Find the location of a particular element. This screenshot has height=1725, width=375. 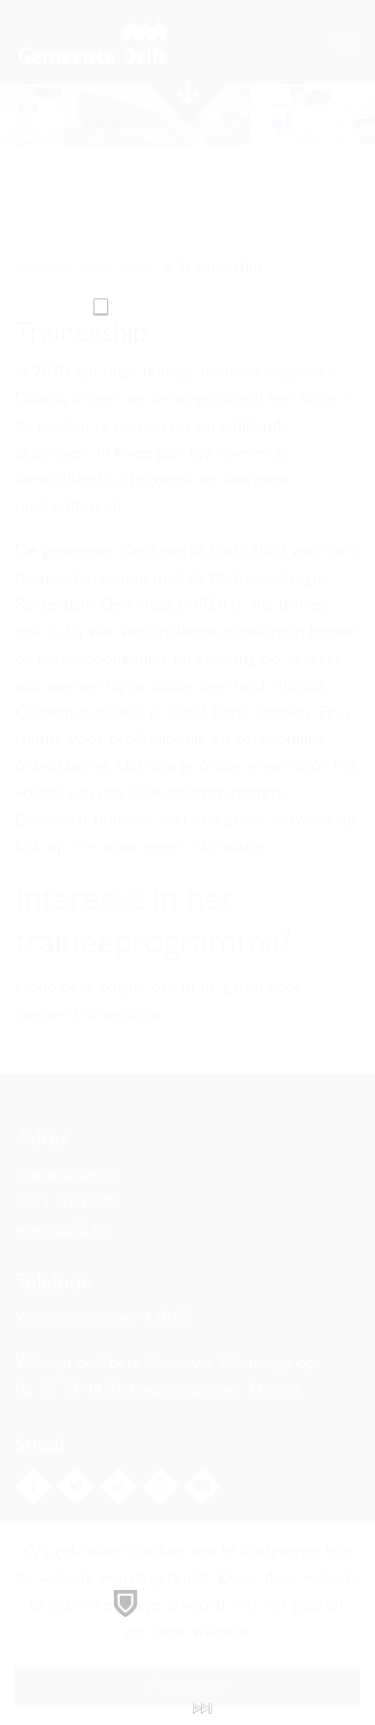

indicates an iPad or Apple tablet device is located at coordinates (102, 307).